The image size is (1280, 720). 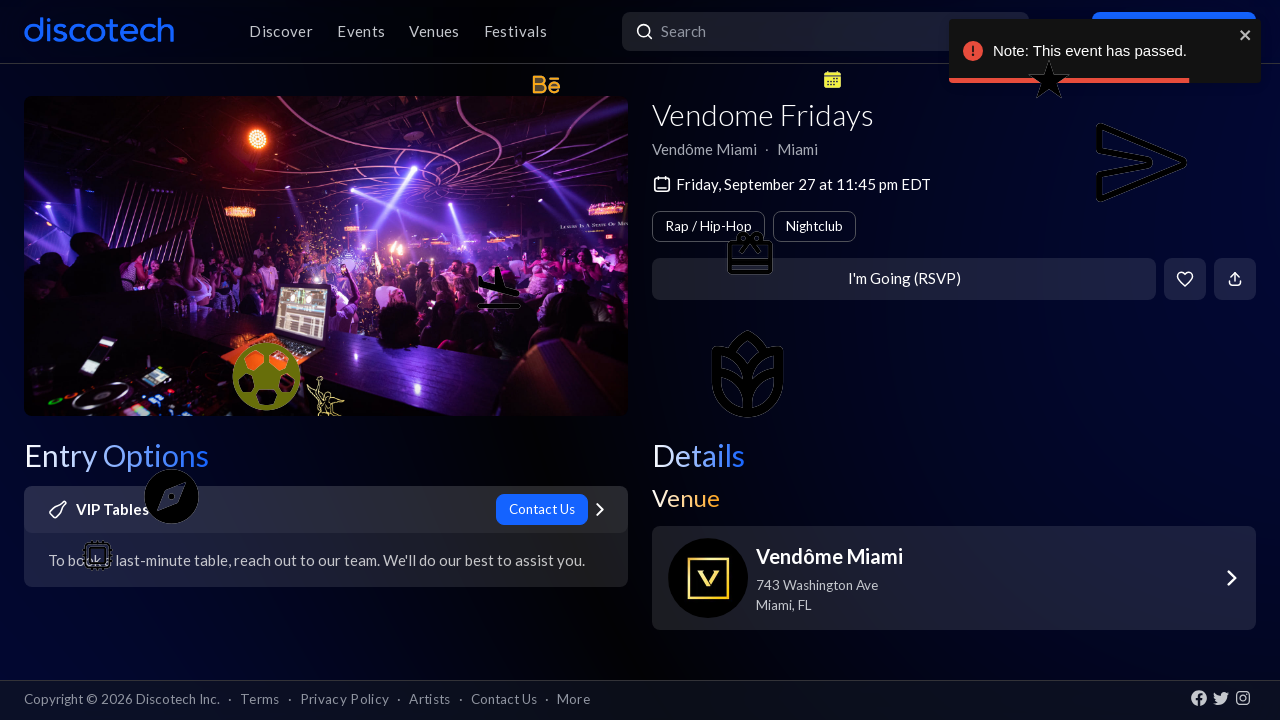 I want to click on indicates arriving flight status, so click(x=499, y=288).